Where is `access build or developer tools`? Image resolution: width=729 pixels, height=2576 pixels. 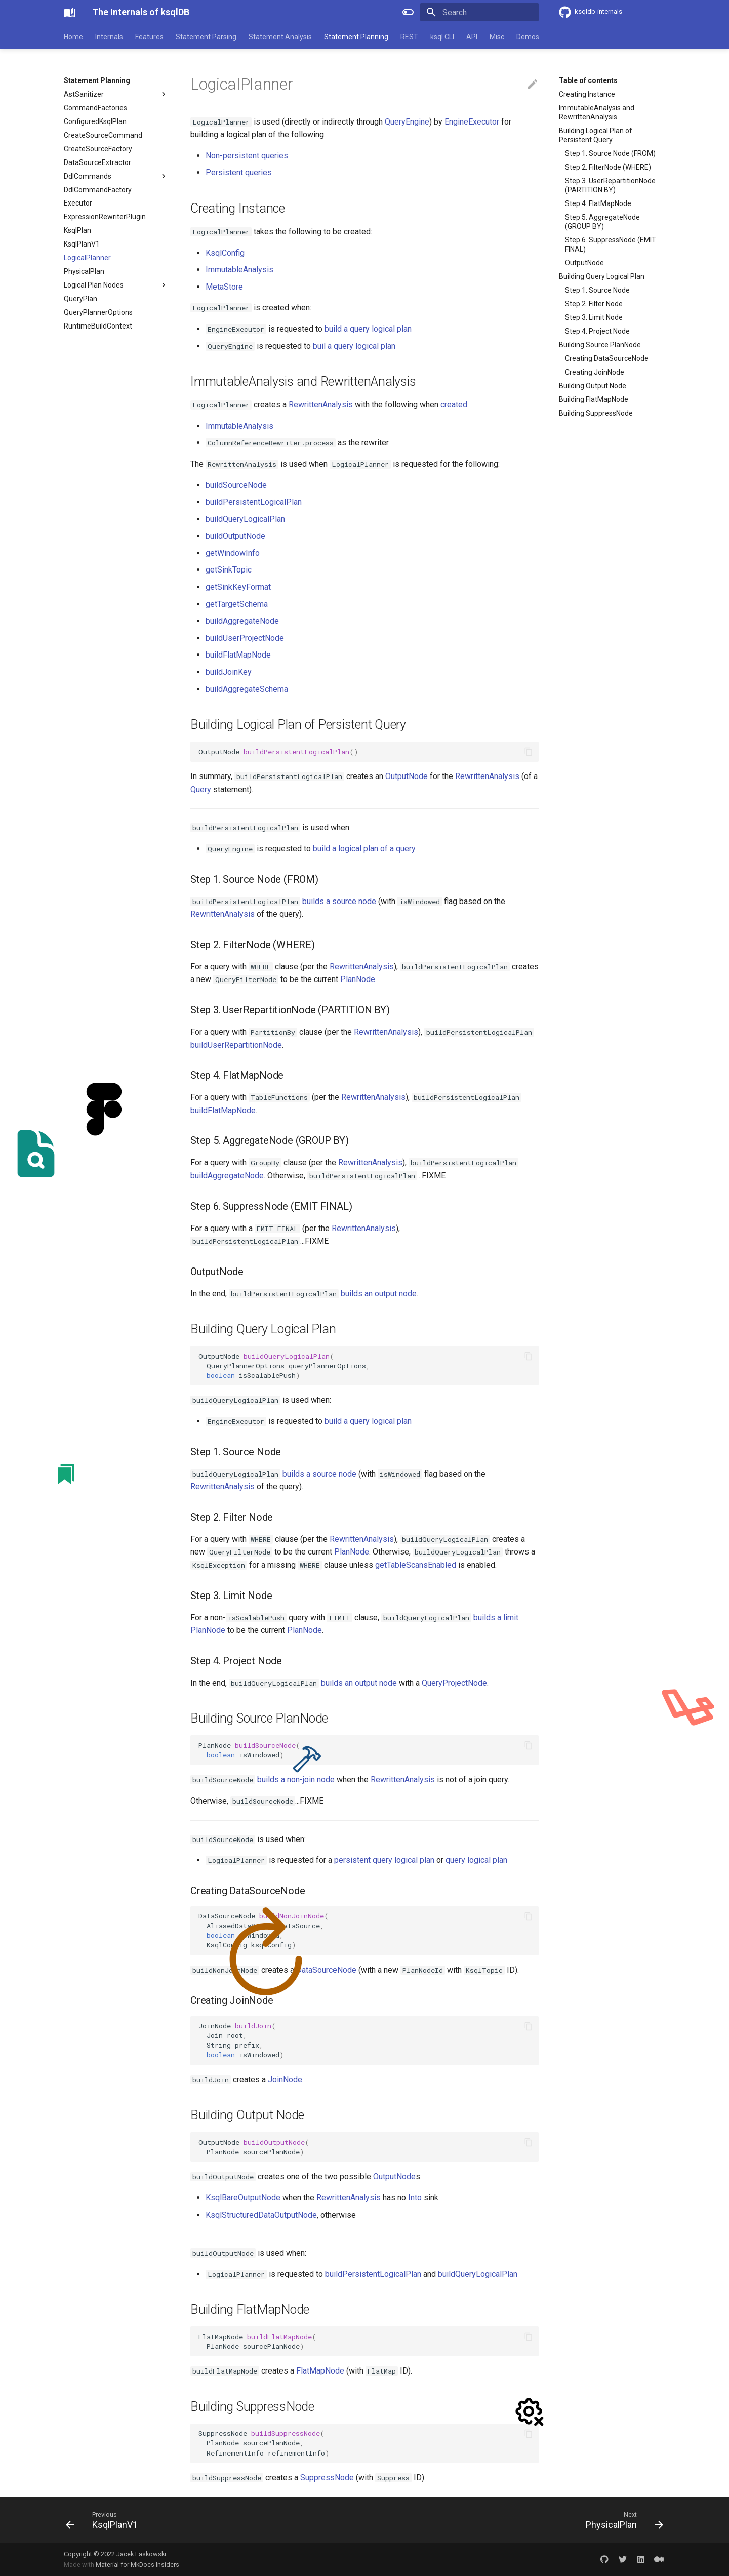
access build or developer tools is located at coordinates (307, 1759).